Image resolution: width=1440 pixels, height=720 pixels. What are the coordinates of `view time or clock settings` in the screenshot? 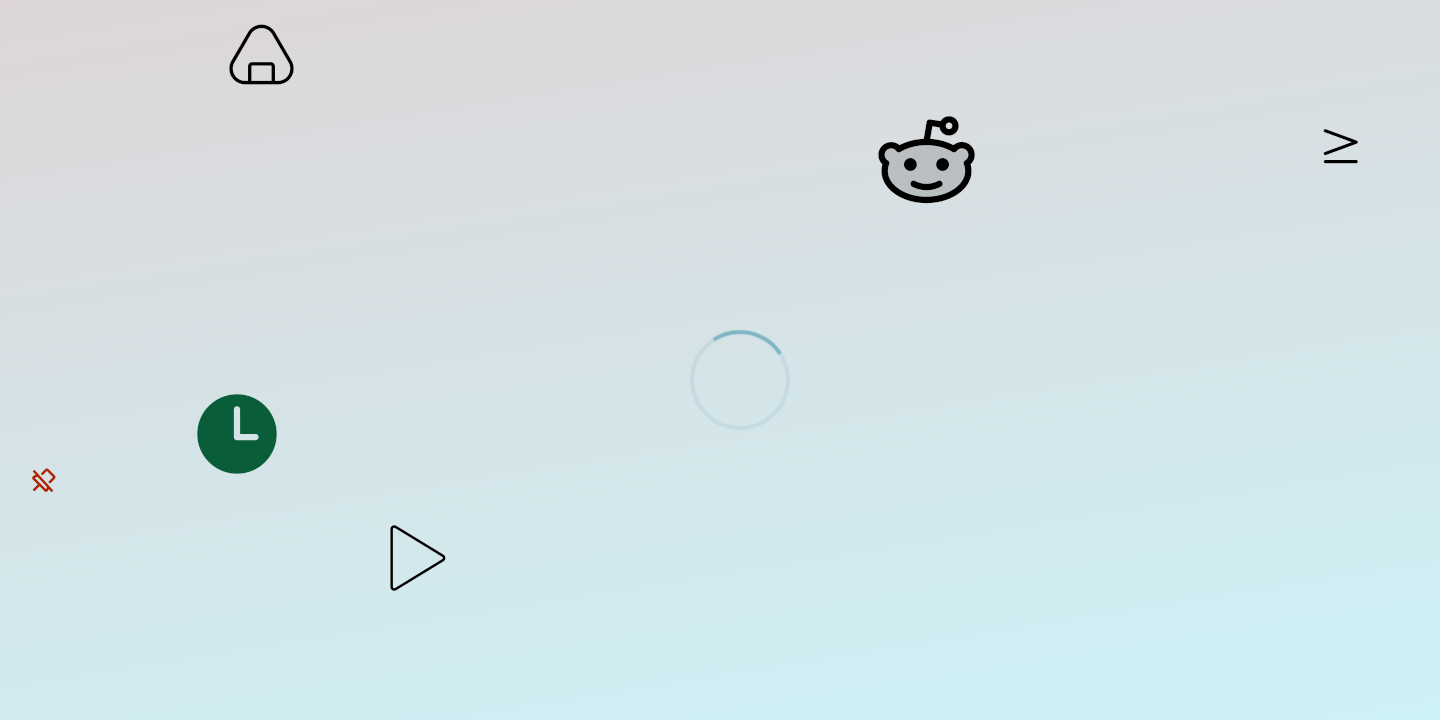 It's located at (237, 434).